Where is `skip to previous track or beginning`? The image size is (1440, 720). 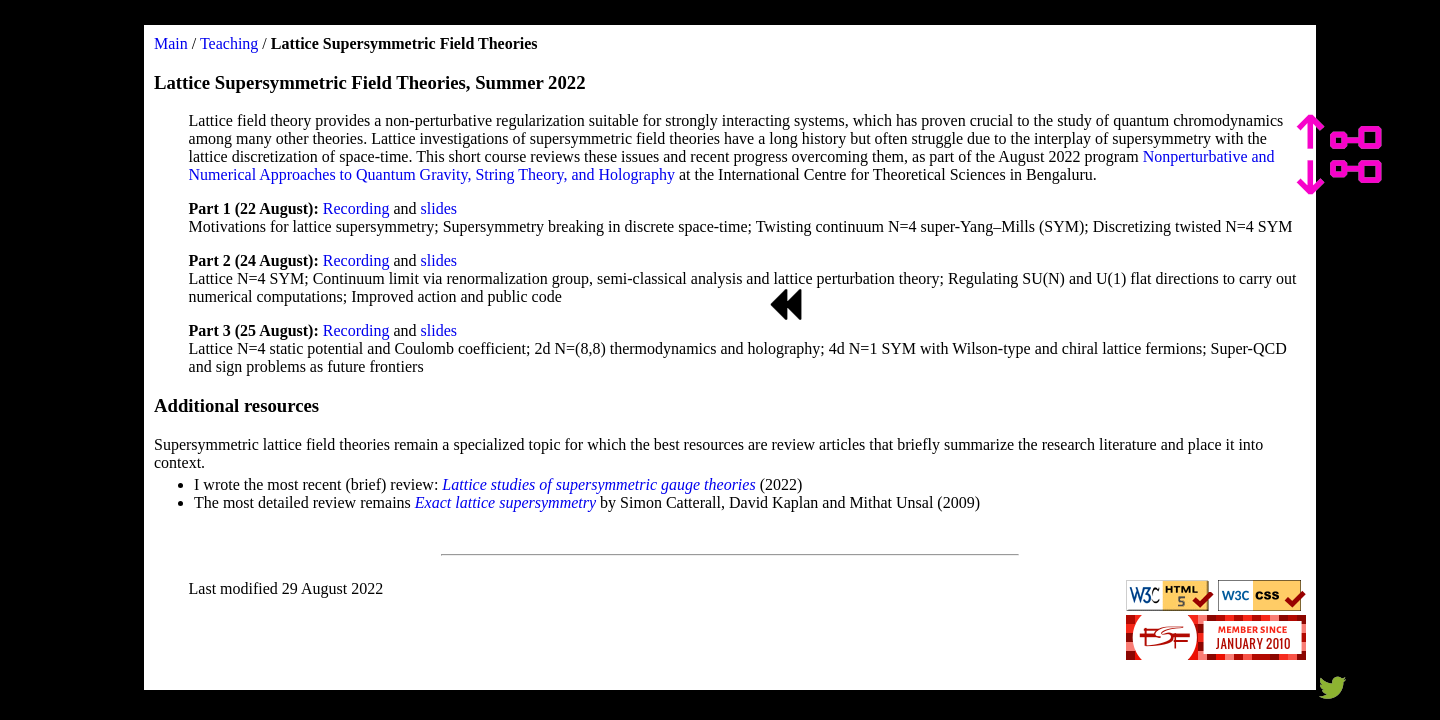
skip to previous track or beginning is located at coordinates (787, 304).